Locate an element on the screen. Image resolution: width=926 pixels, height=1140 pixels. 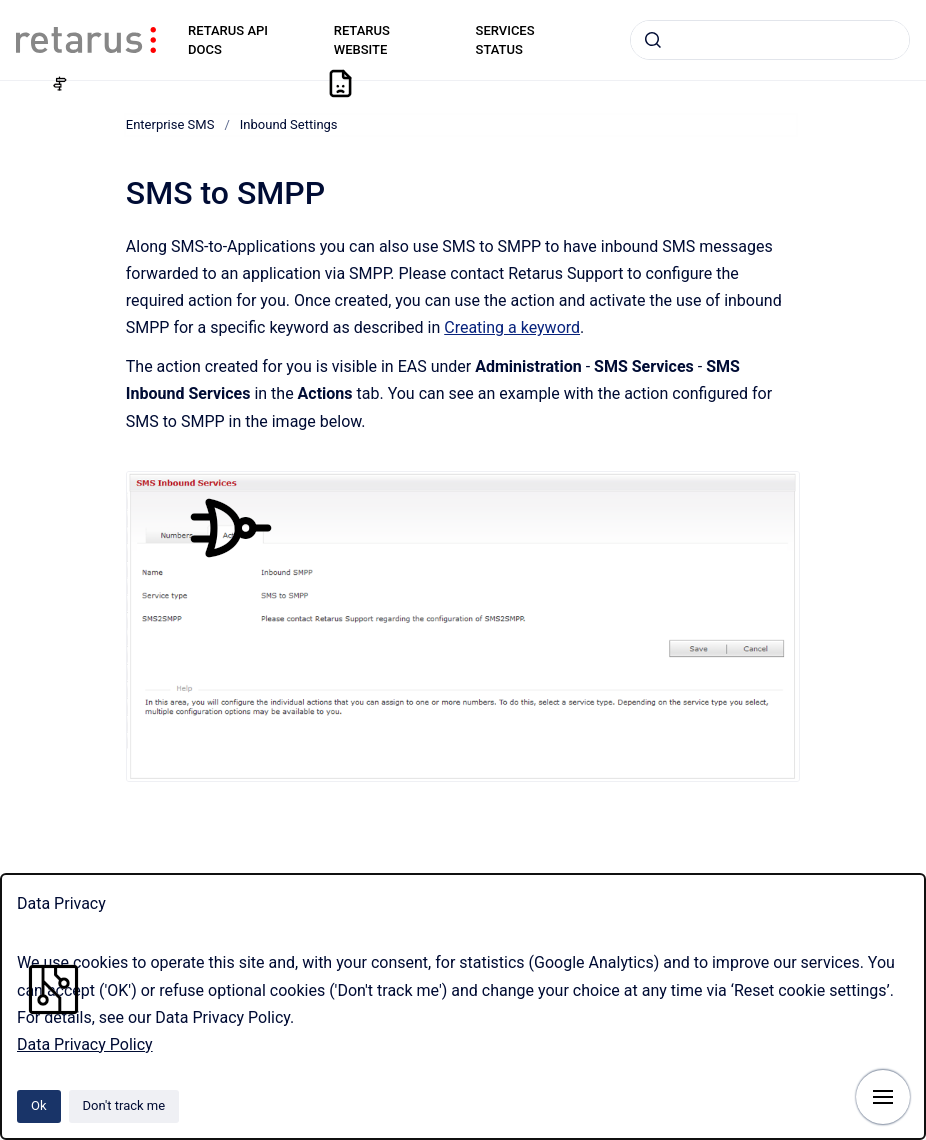
NOR logic gate symbol for circuit diagrams is located at coordinates (231, 528).